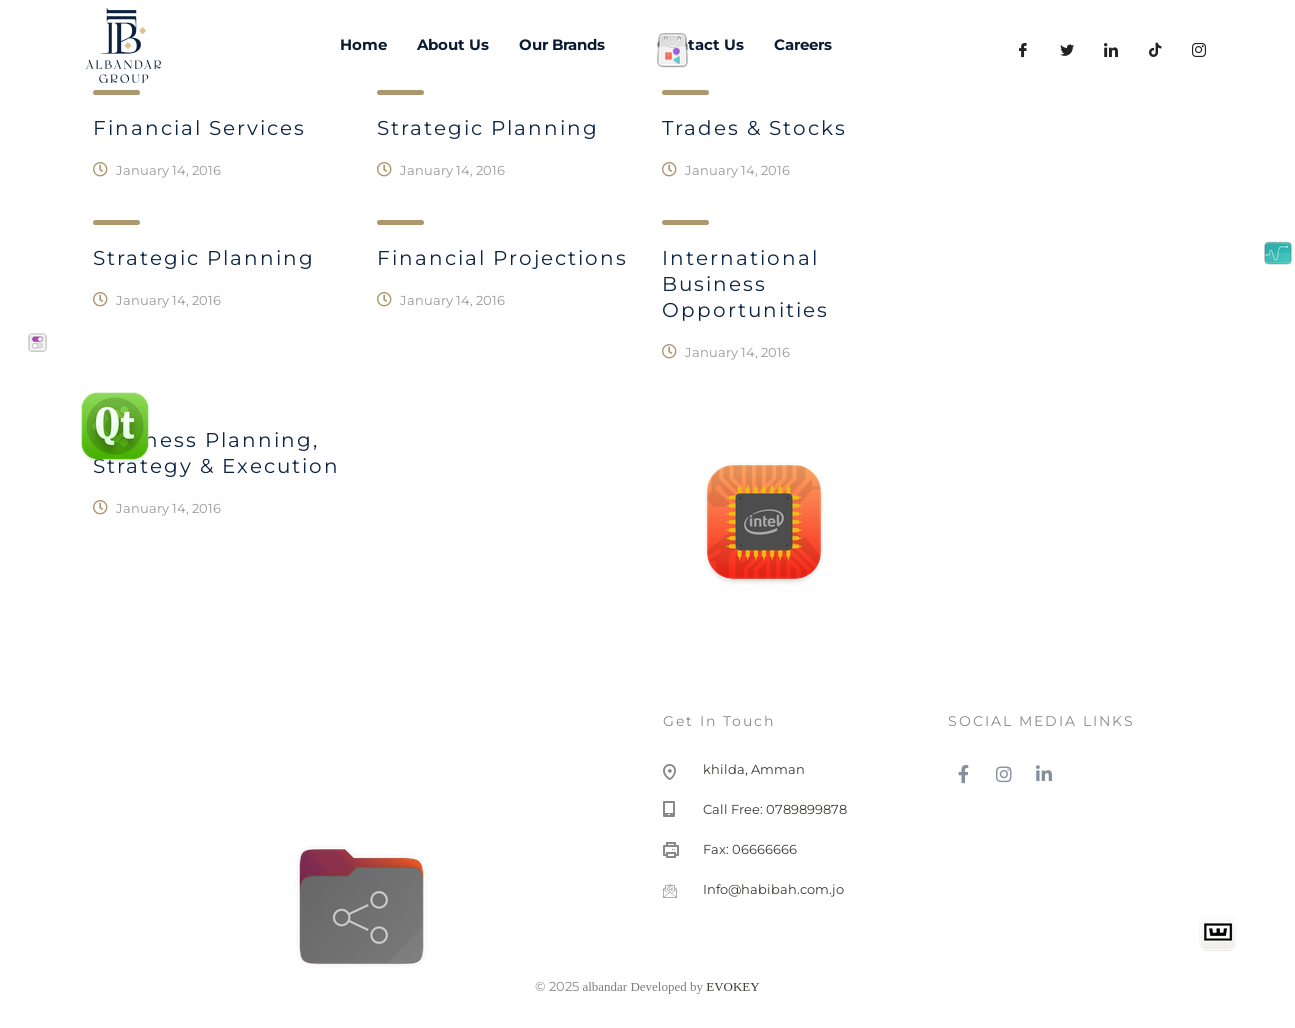 The width and height of the screenshot is (1295, 1028). I want to click on open desktop preferences or settings, so click(37, 342).